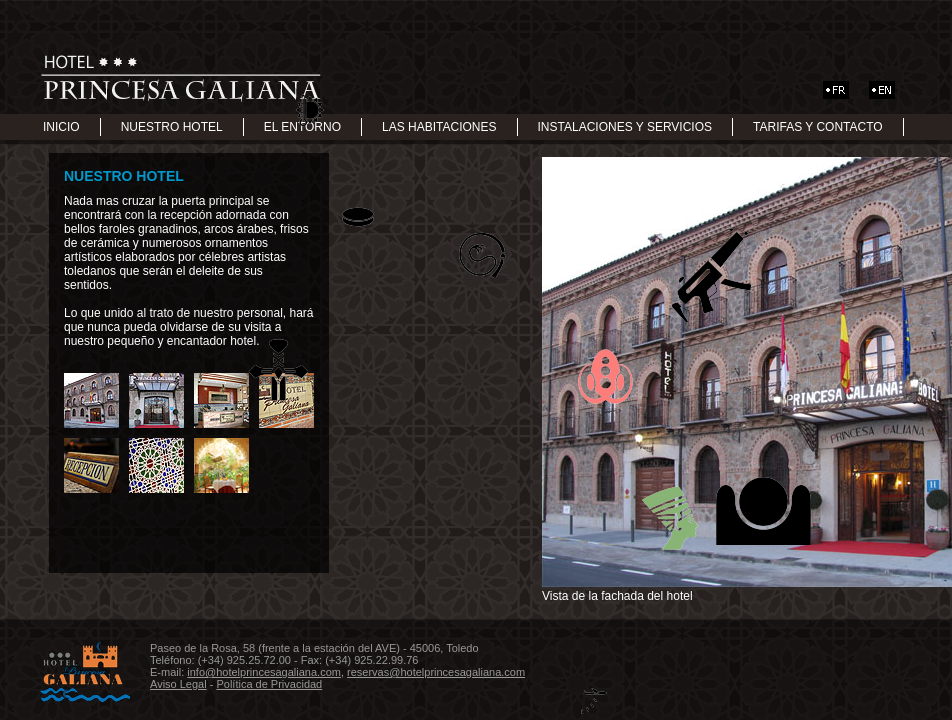 This screenshot has height=720, width=952. What do you see at coordinates (310, 110) in the screenshot?
I see `view current temperature or weather conditions` at bounding box center [310, 110].